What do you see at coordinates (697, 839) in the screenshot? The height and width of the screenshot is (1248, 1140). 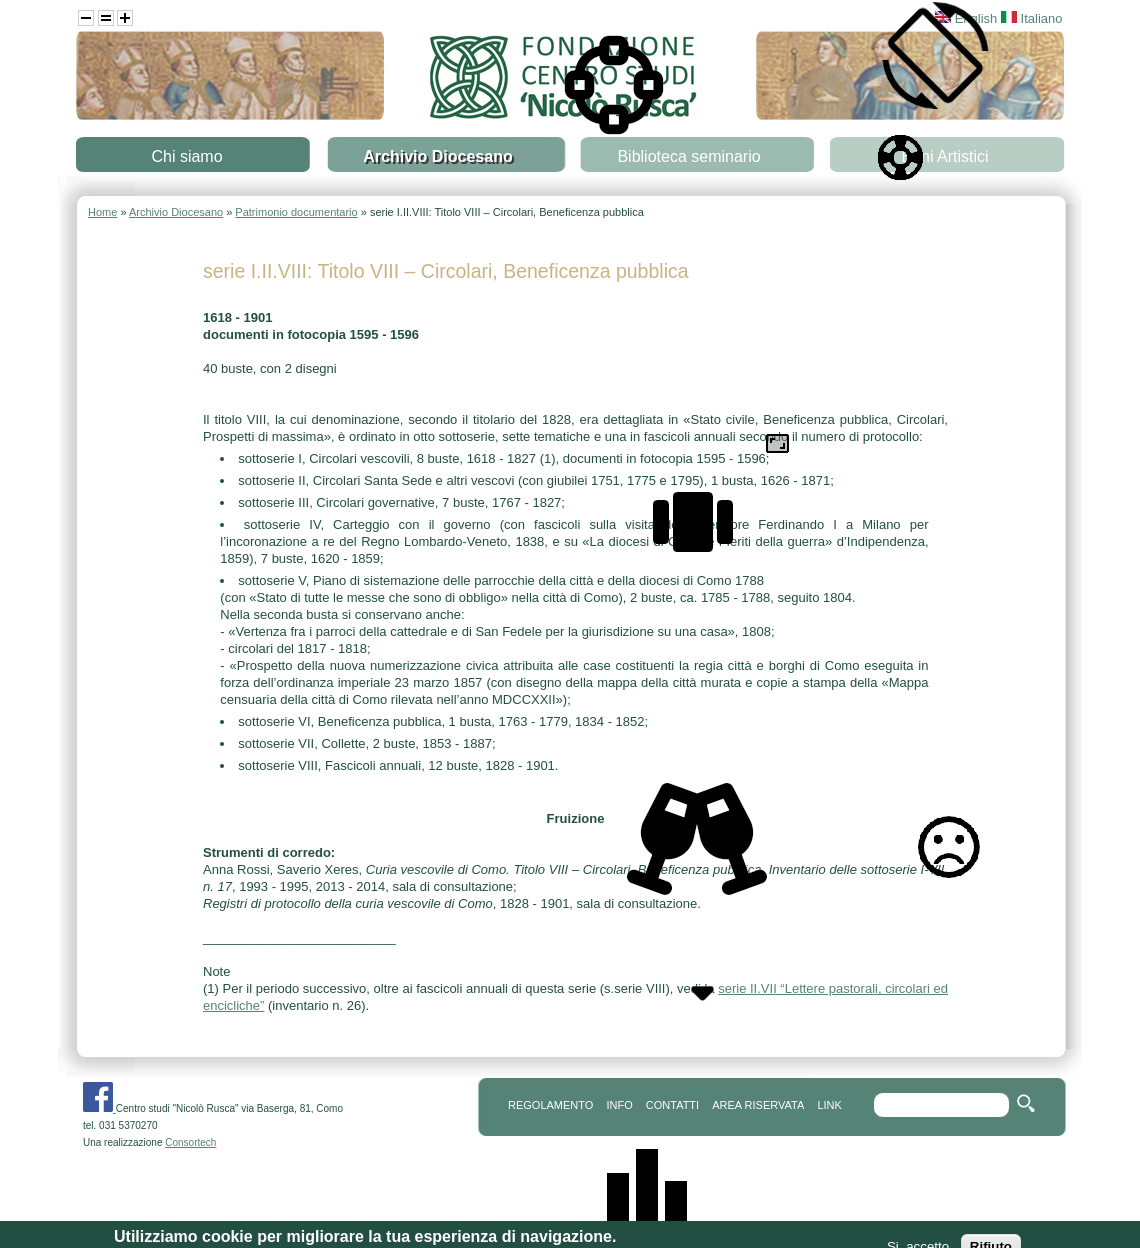 I see `celebrate an achievement or milestone` at bounding box center [697, 839].